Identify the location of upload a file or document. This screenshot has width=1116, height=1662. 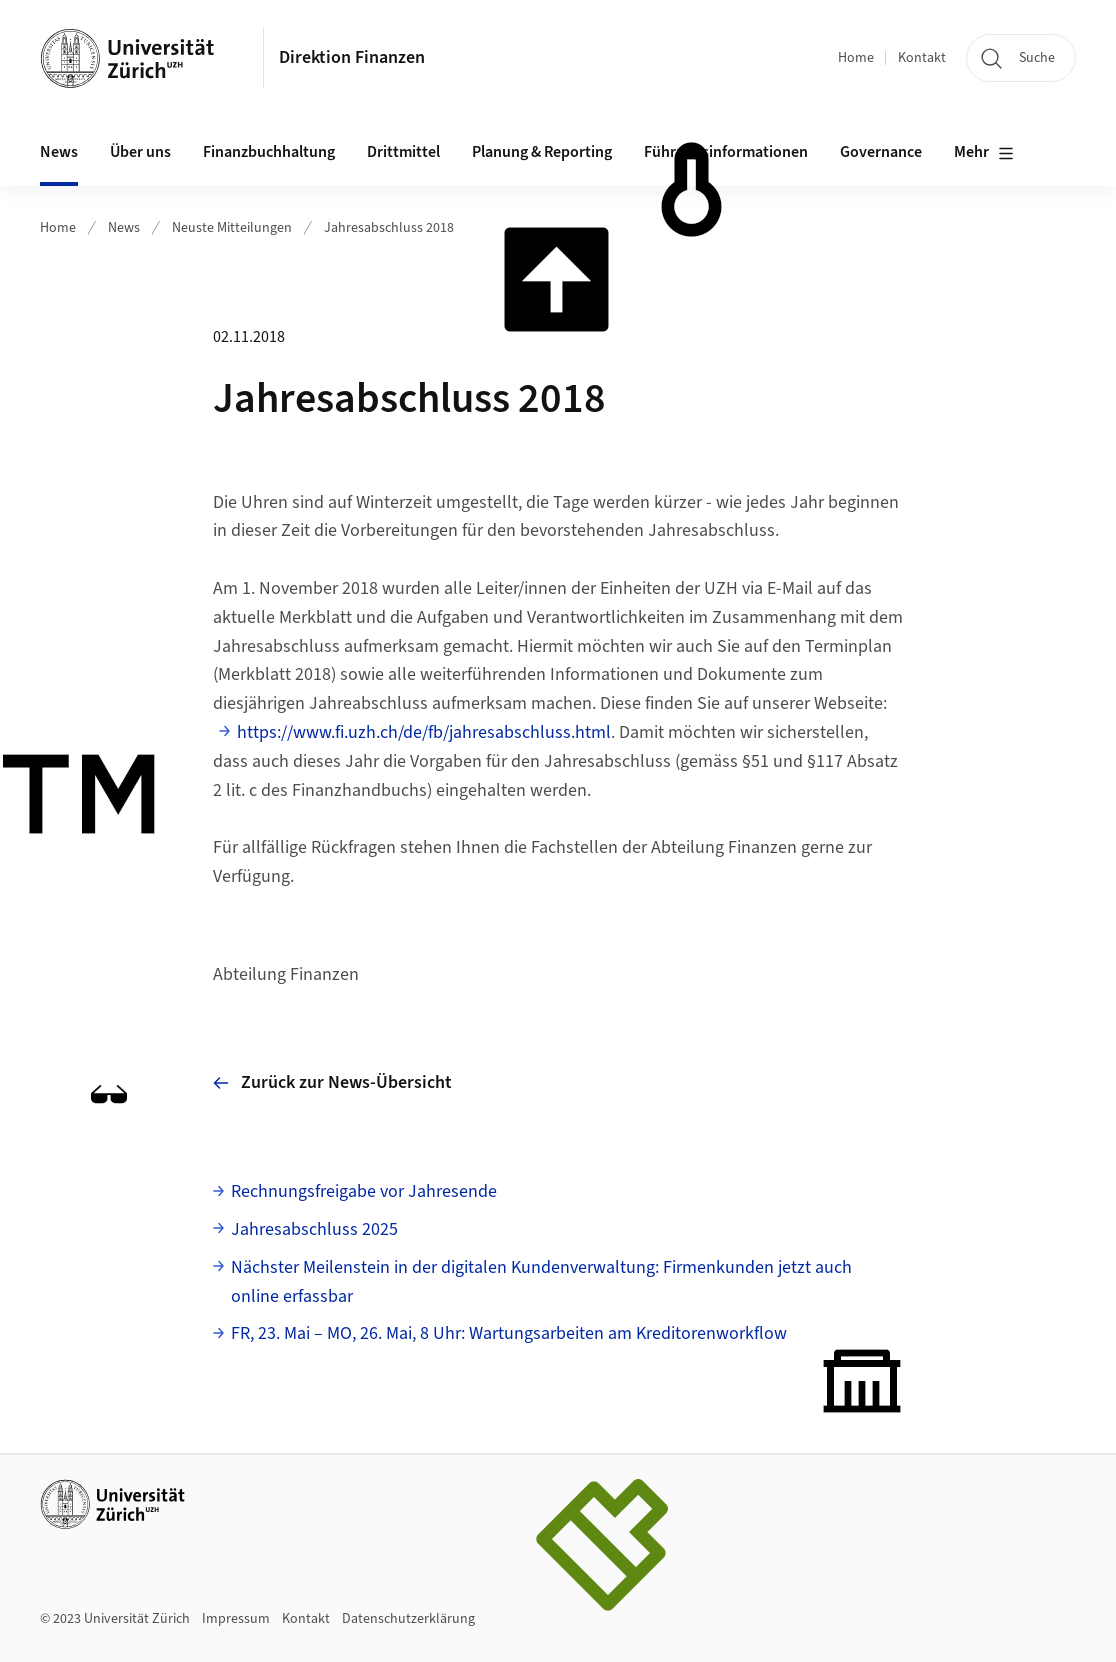
(556, 279).